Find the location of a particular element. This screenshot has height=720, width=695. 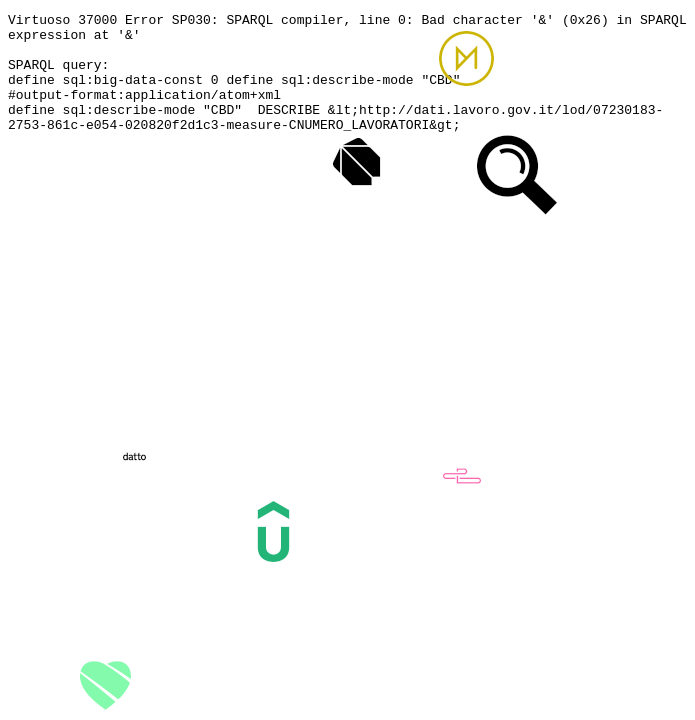

dart programming language logo is located at coordinates (356, 161).